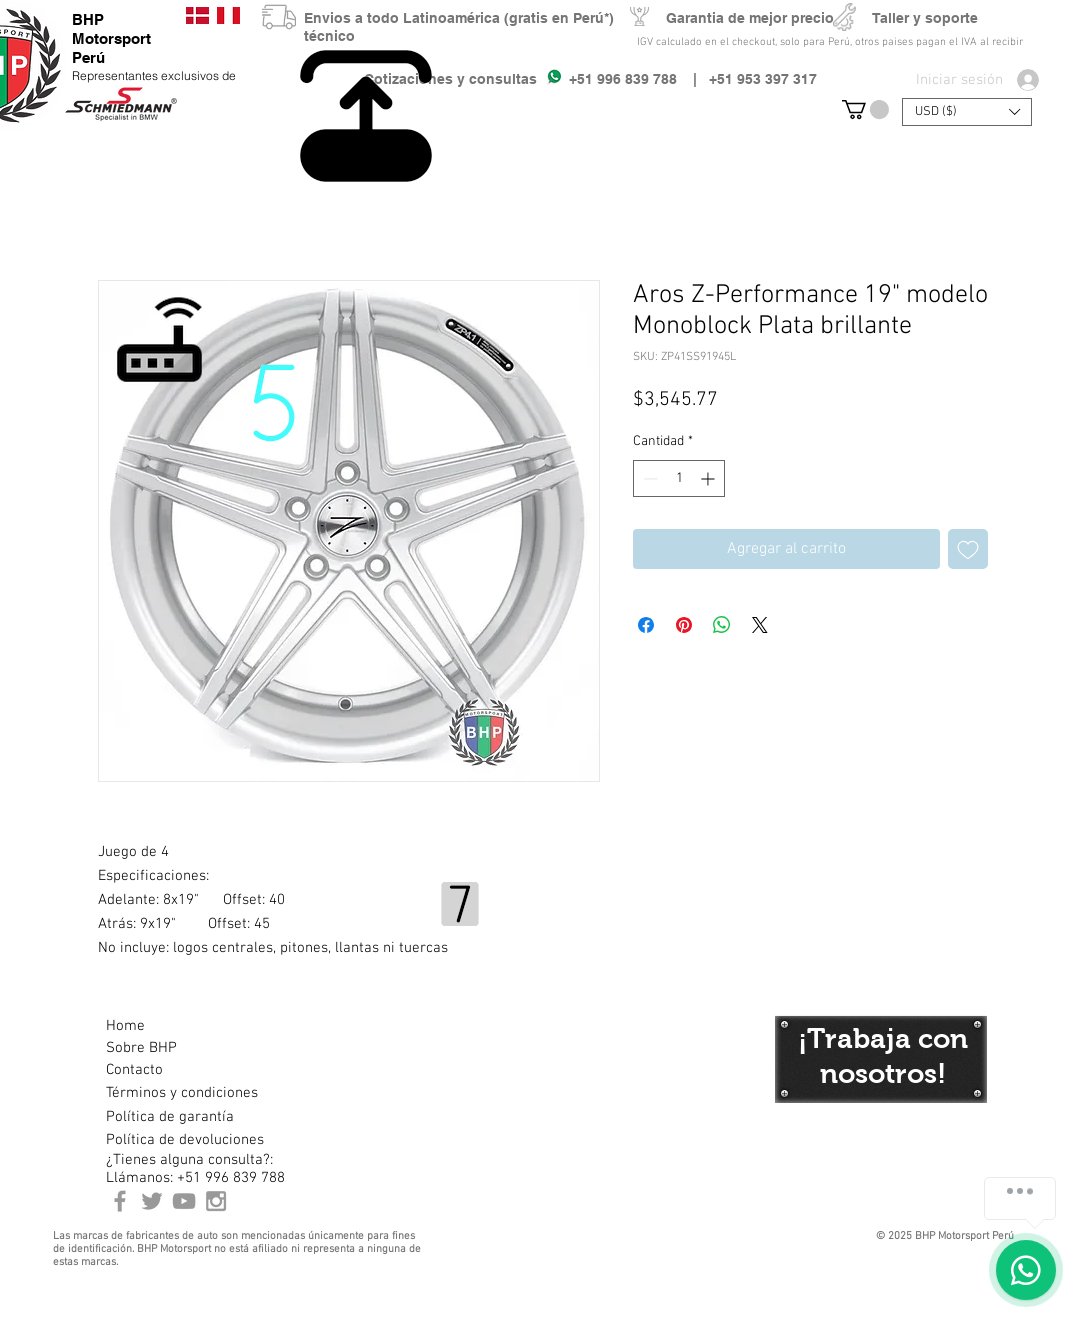 Image resolution: width=1086 pixels, height=1330 pixels. Describe the element at coordinates (159, 339) in the screenshot. I see `access router or network settings` at that location.